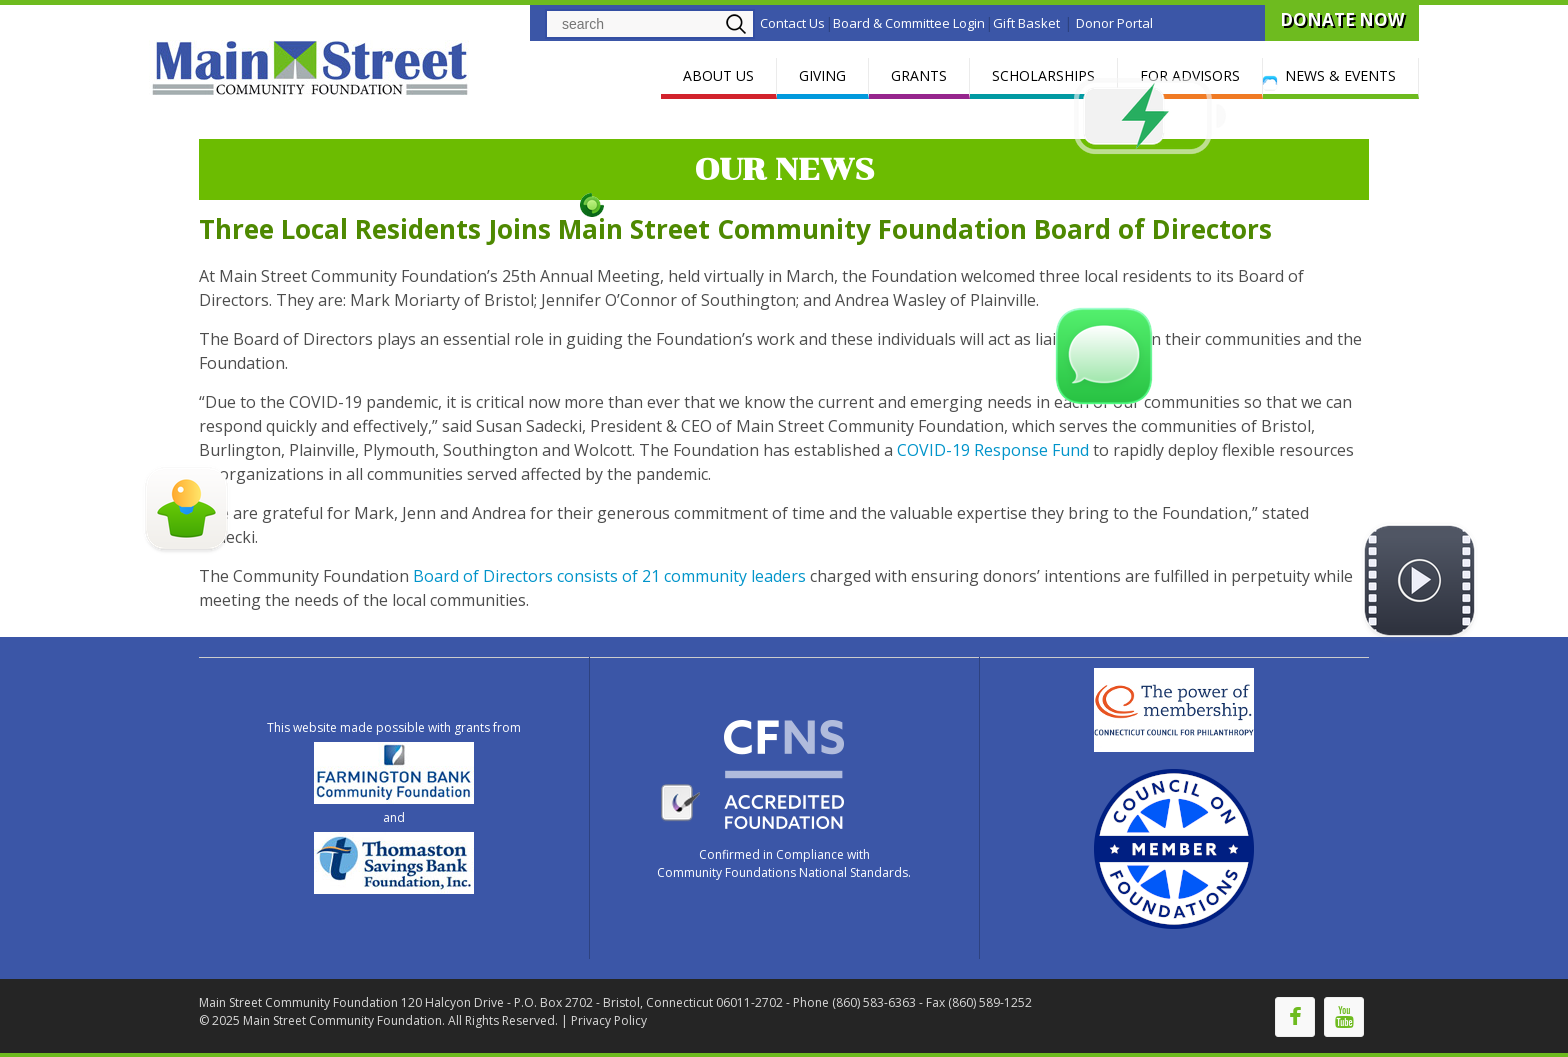  Describe the element at coordinates (592, 205) in the screenshot. I see `open insights app` at that location.